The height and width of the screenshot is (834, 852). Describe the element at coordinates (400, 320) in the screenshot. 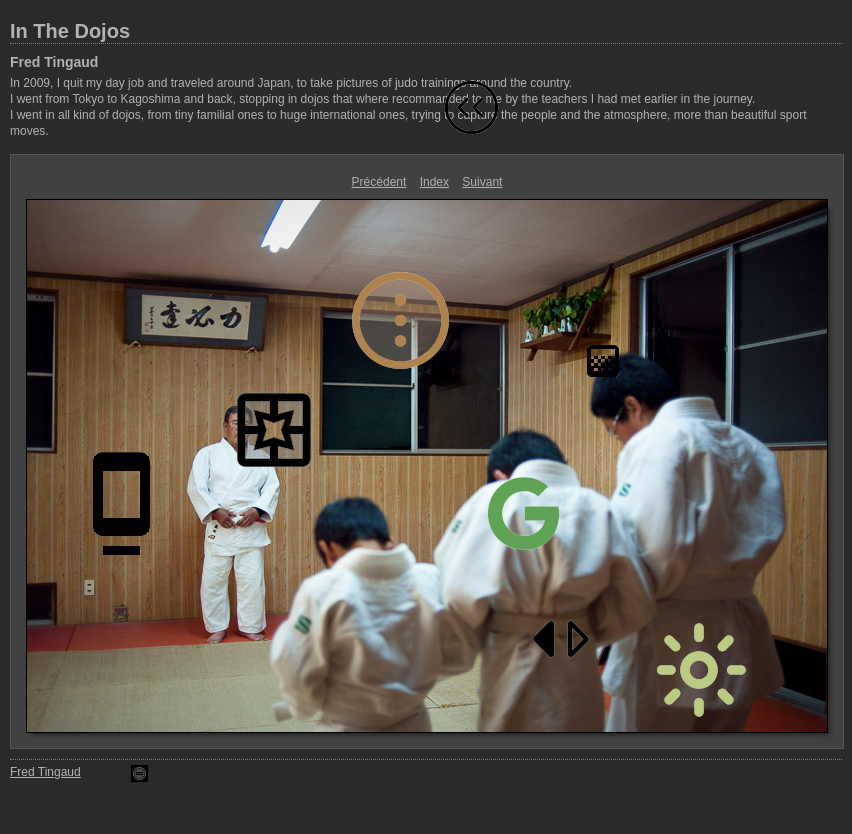

I see `open more options menu` at that location.